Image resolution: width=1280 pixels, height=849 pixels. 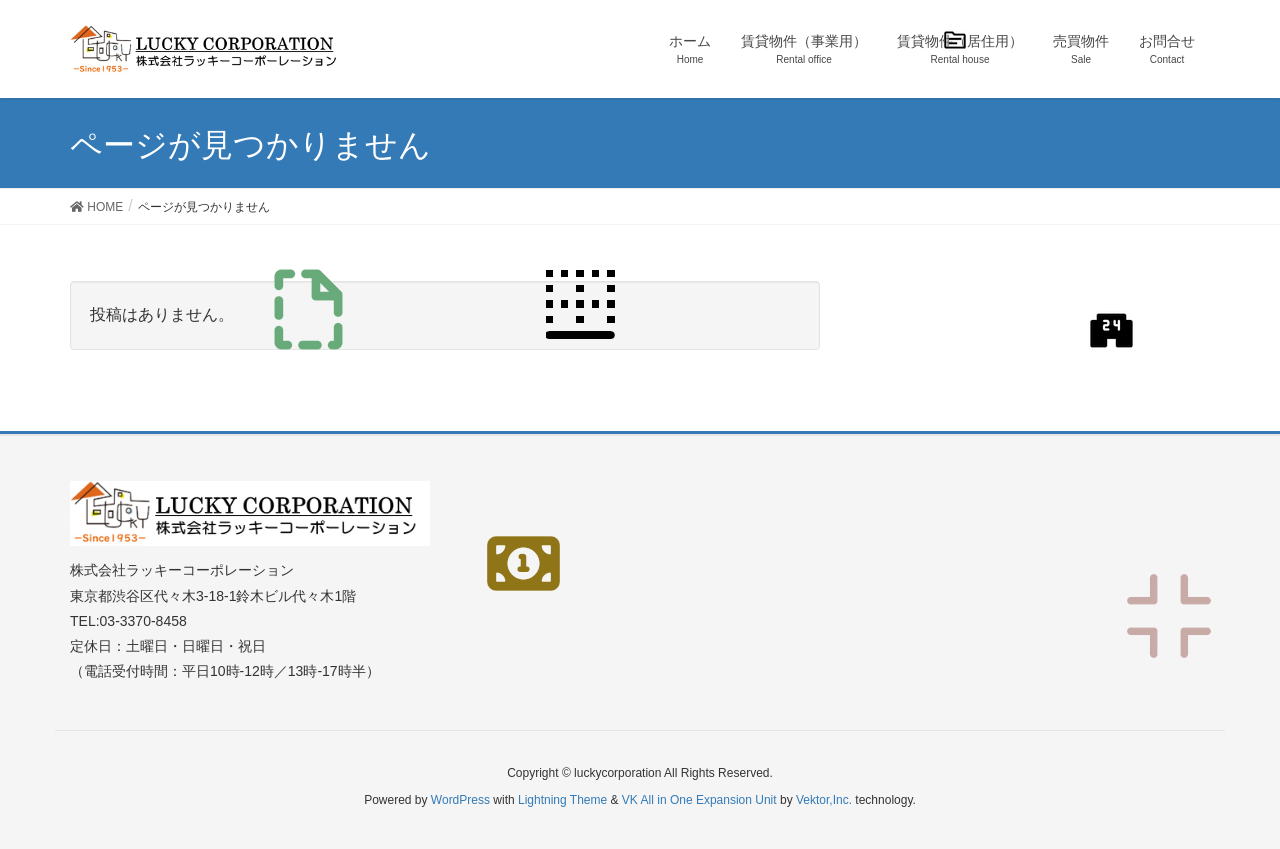 What do you see at coordinates (308, 309) in the screenshot?
I see `a draft or unsaved document` at bounding box center [308, 309].